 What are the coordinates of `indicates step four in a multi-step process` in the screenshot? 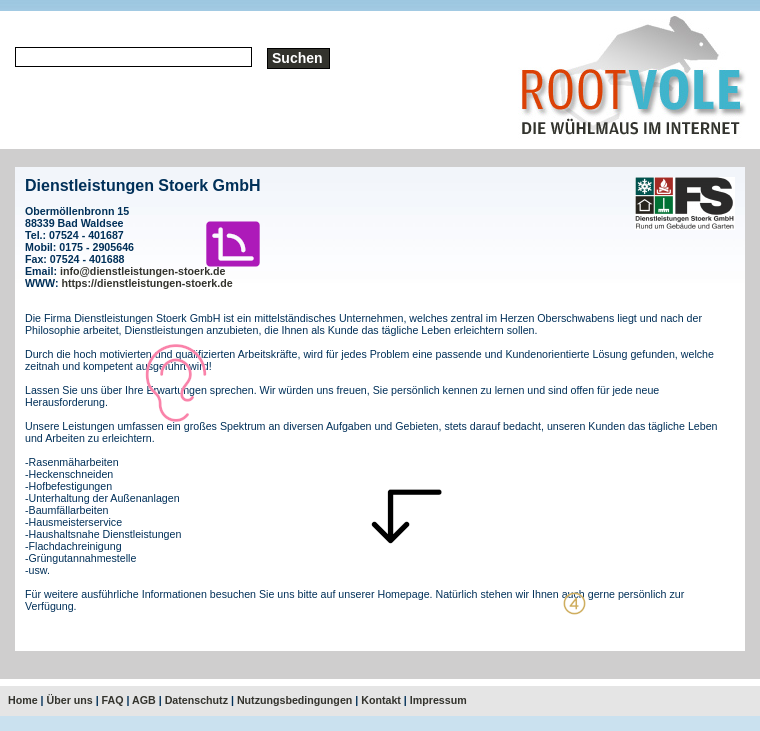 It's located at (574, 603).